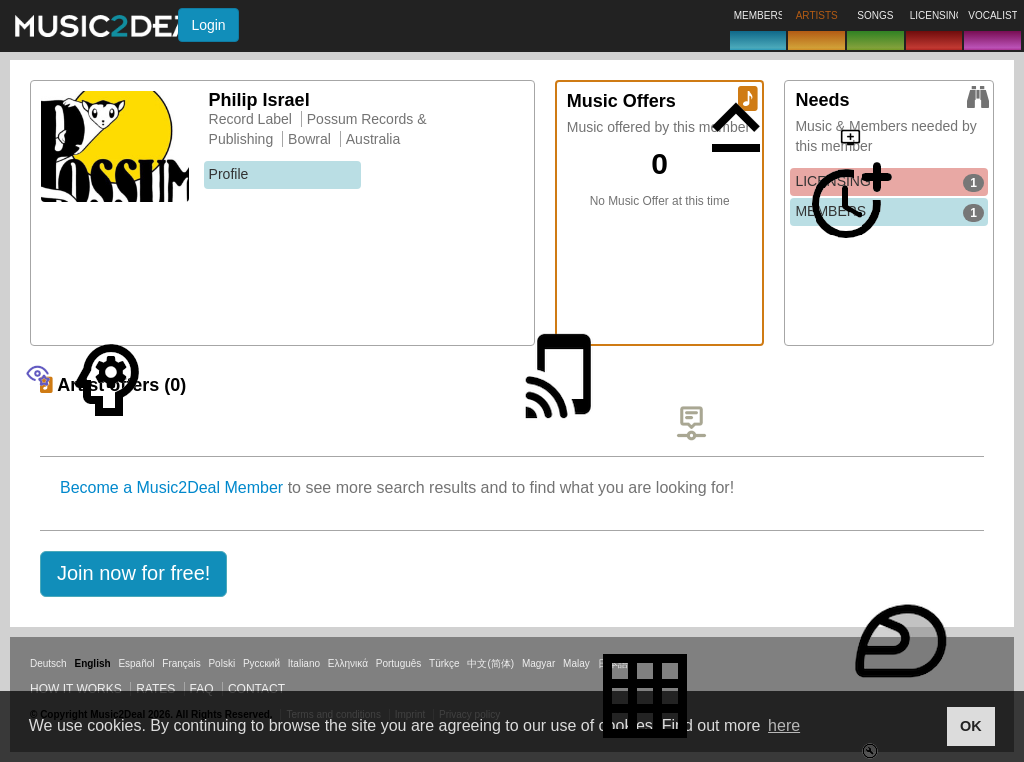 This screenshot has width=1024, height=762. I want to click on add to favorites or watchlist, so click(37, 373).